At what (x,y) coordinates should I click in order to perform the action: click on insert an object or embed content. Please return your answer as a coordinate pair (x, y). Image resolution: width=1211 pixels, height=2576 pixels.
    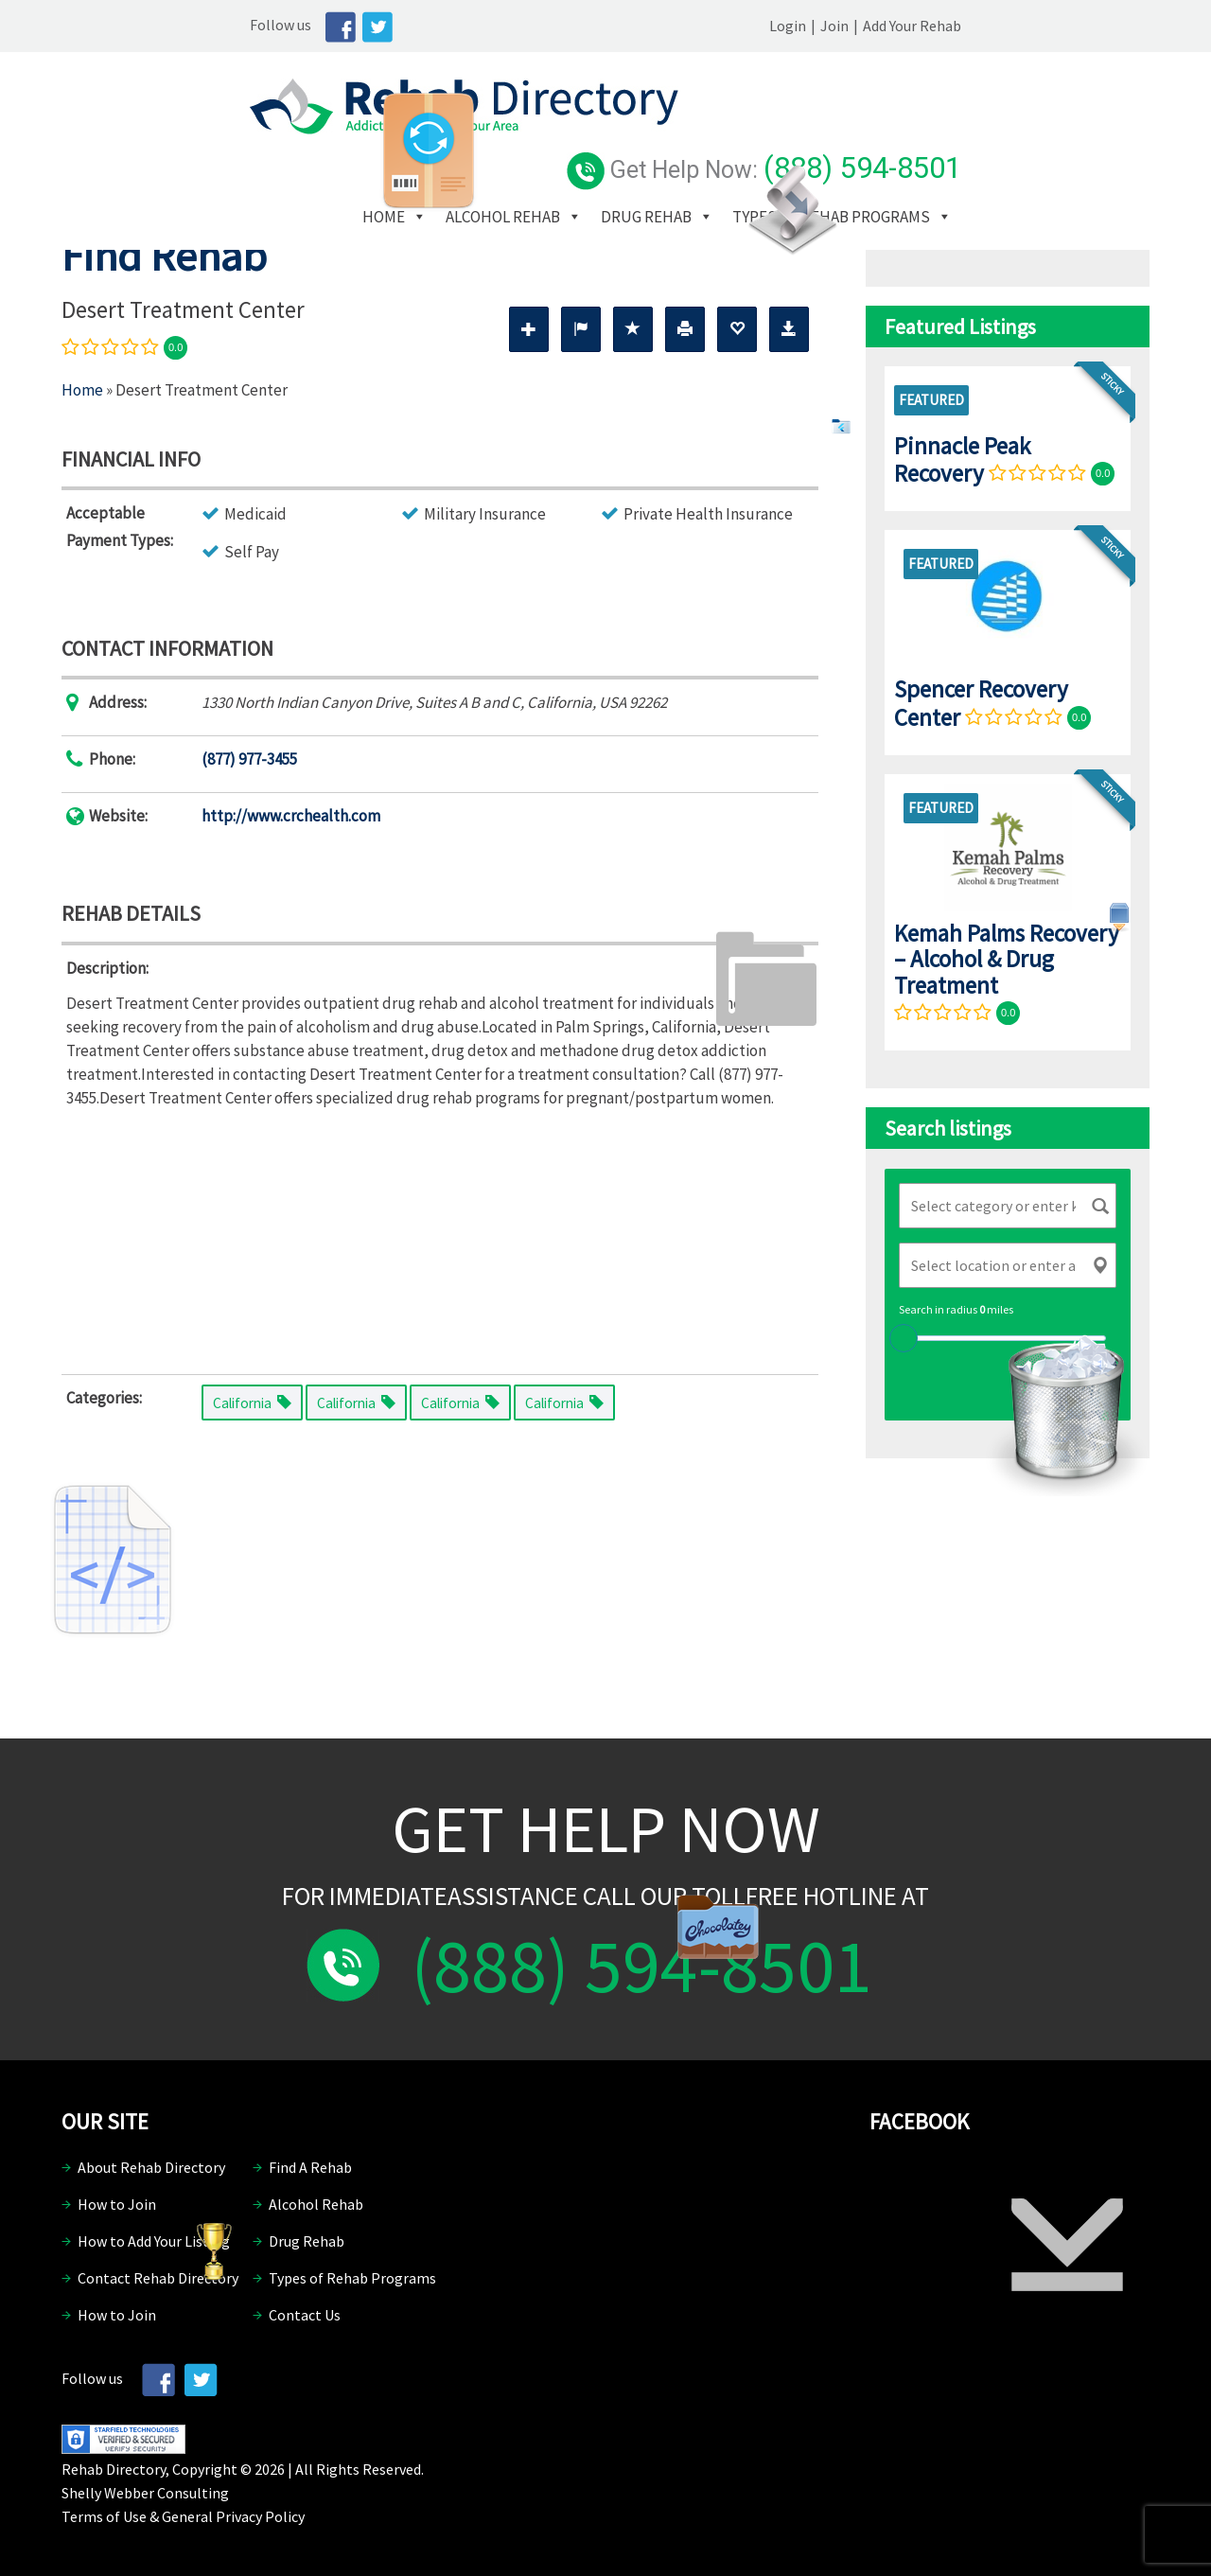
    Looking at the image, I should click on (1119, 918).